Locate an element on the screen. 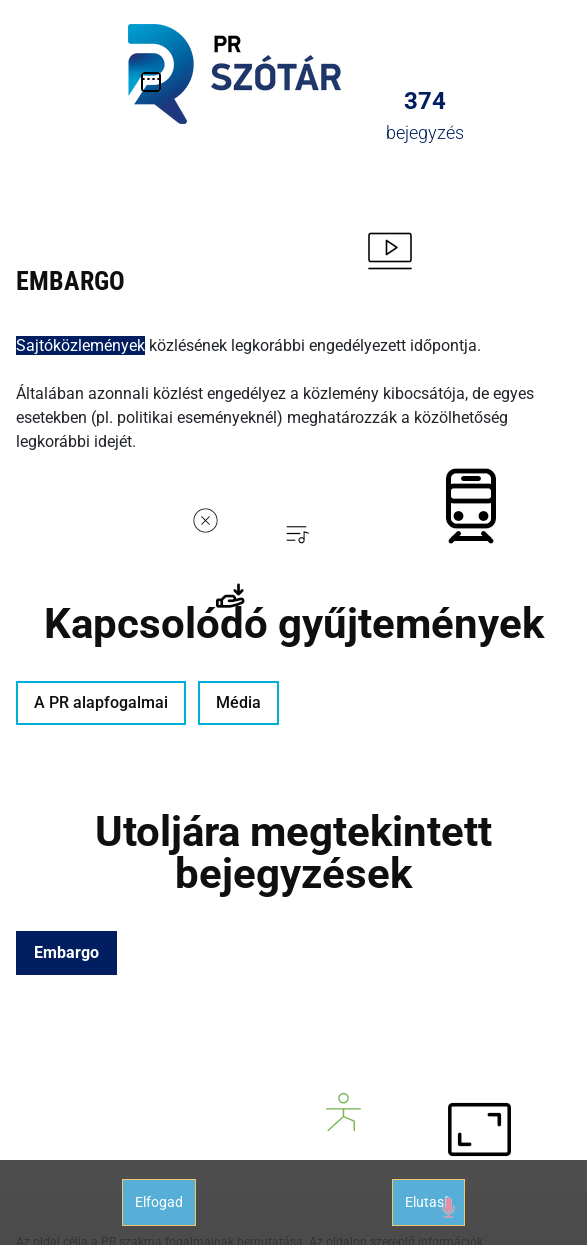 Image resolution: width=587 pixels, height=1245 pixels. view subway or metro transit options is located at coordinates (471, 506).